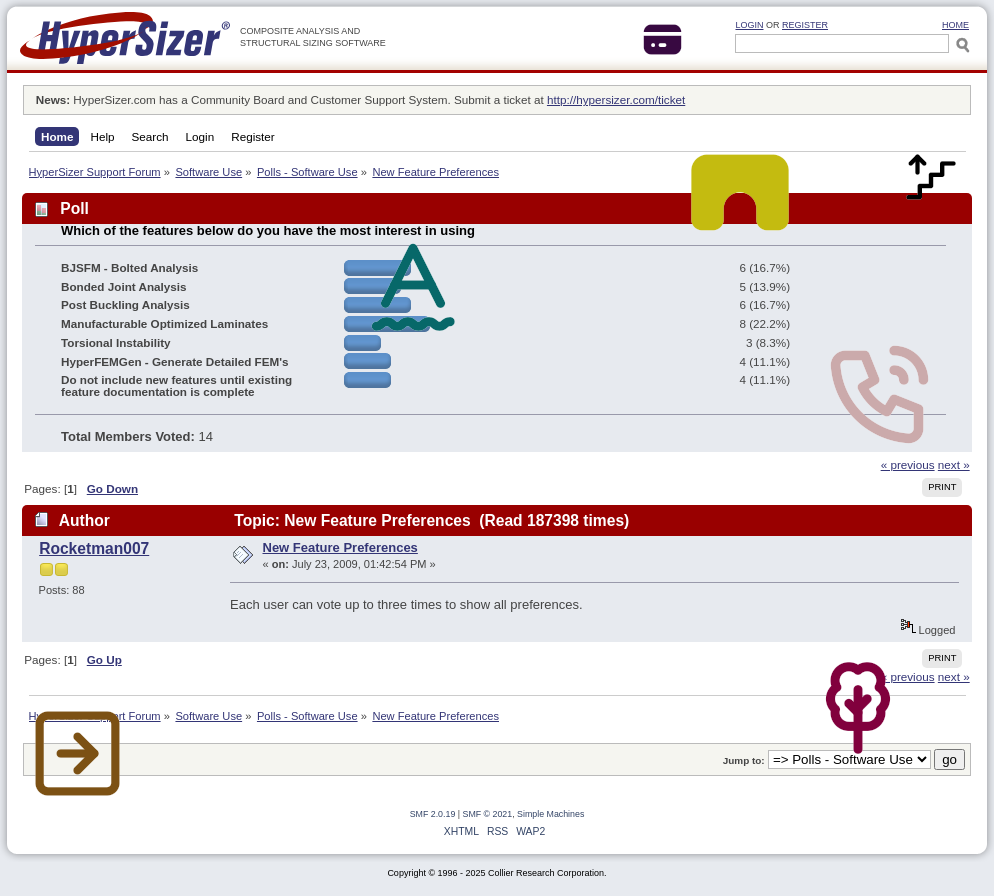 The height and width of the screenshot is (896, 994). Describe the element at coordinates (931, 177) in the screenshot. I see `go up to the next floor` at that location.